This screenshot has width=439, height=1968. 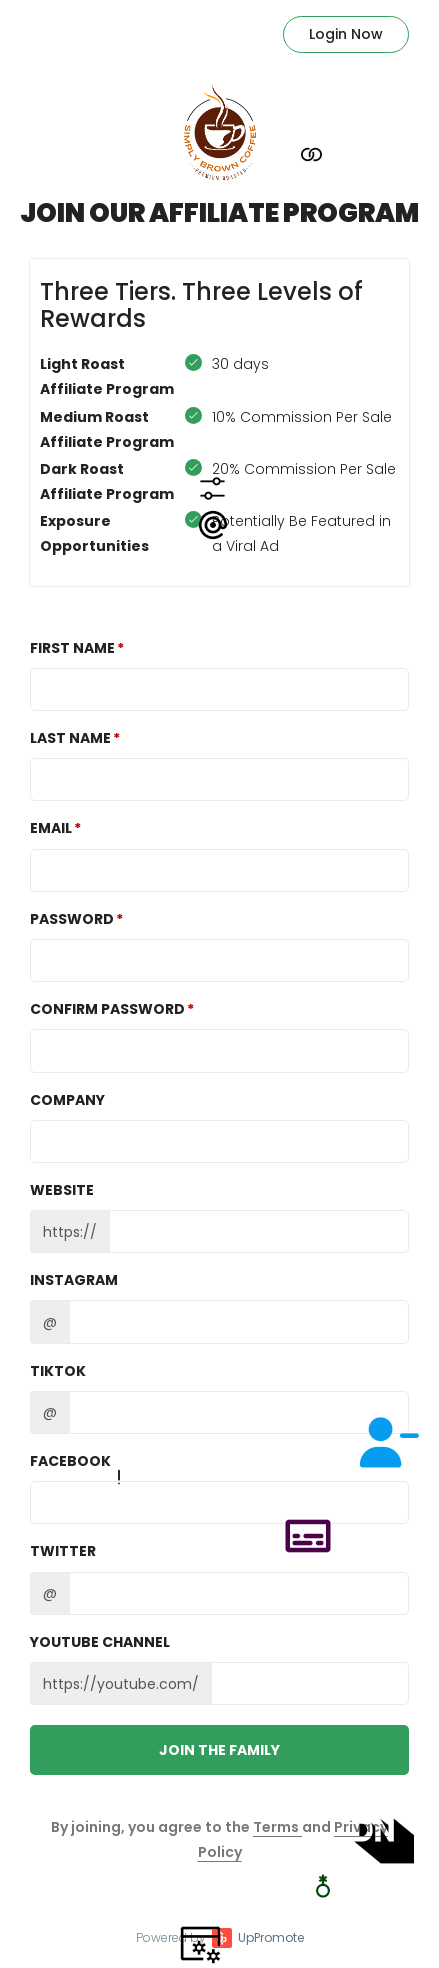 What do you see at coordinates (308, 1536) in the screenshot?
I see `enable or disable subtitles` at bounding box center [308, 1536].